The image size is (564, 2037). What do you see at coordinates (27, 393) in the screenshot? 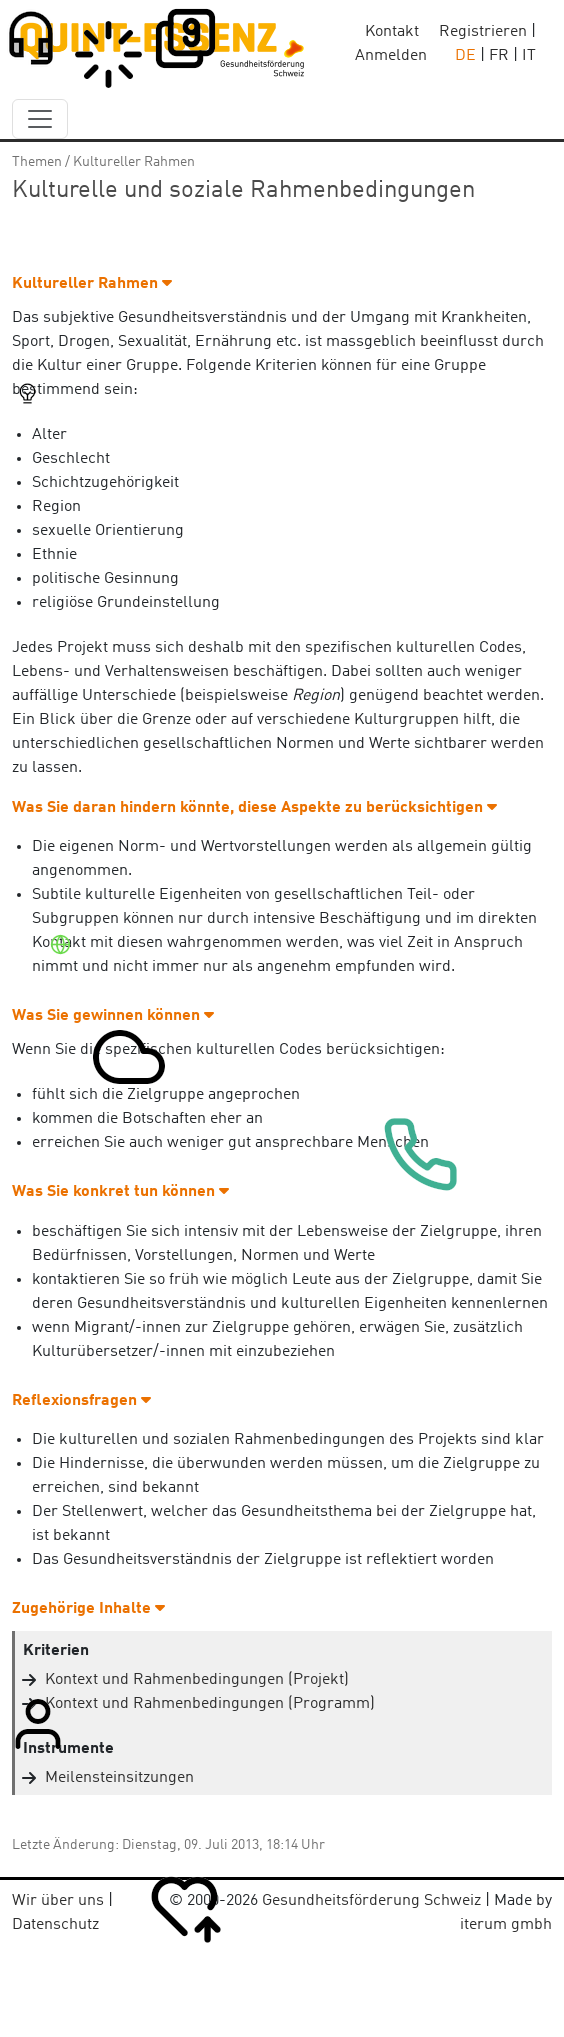
I see `toggle light mode or brightness settings` at bounding box center [27, 393].